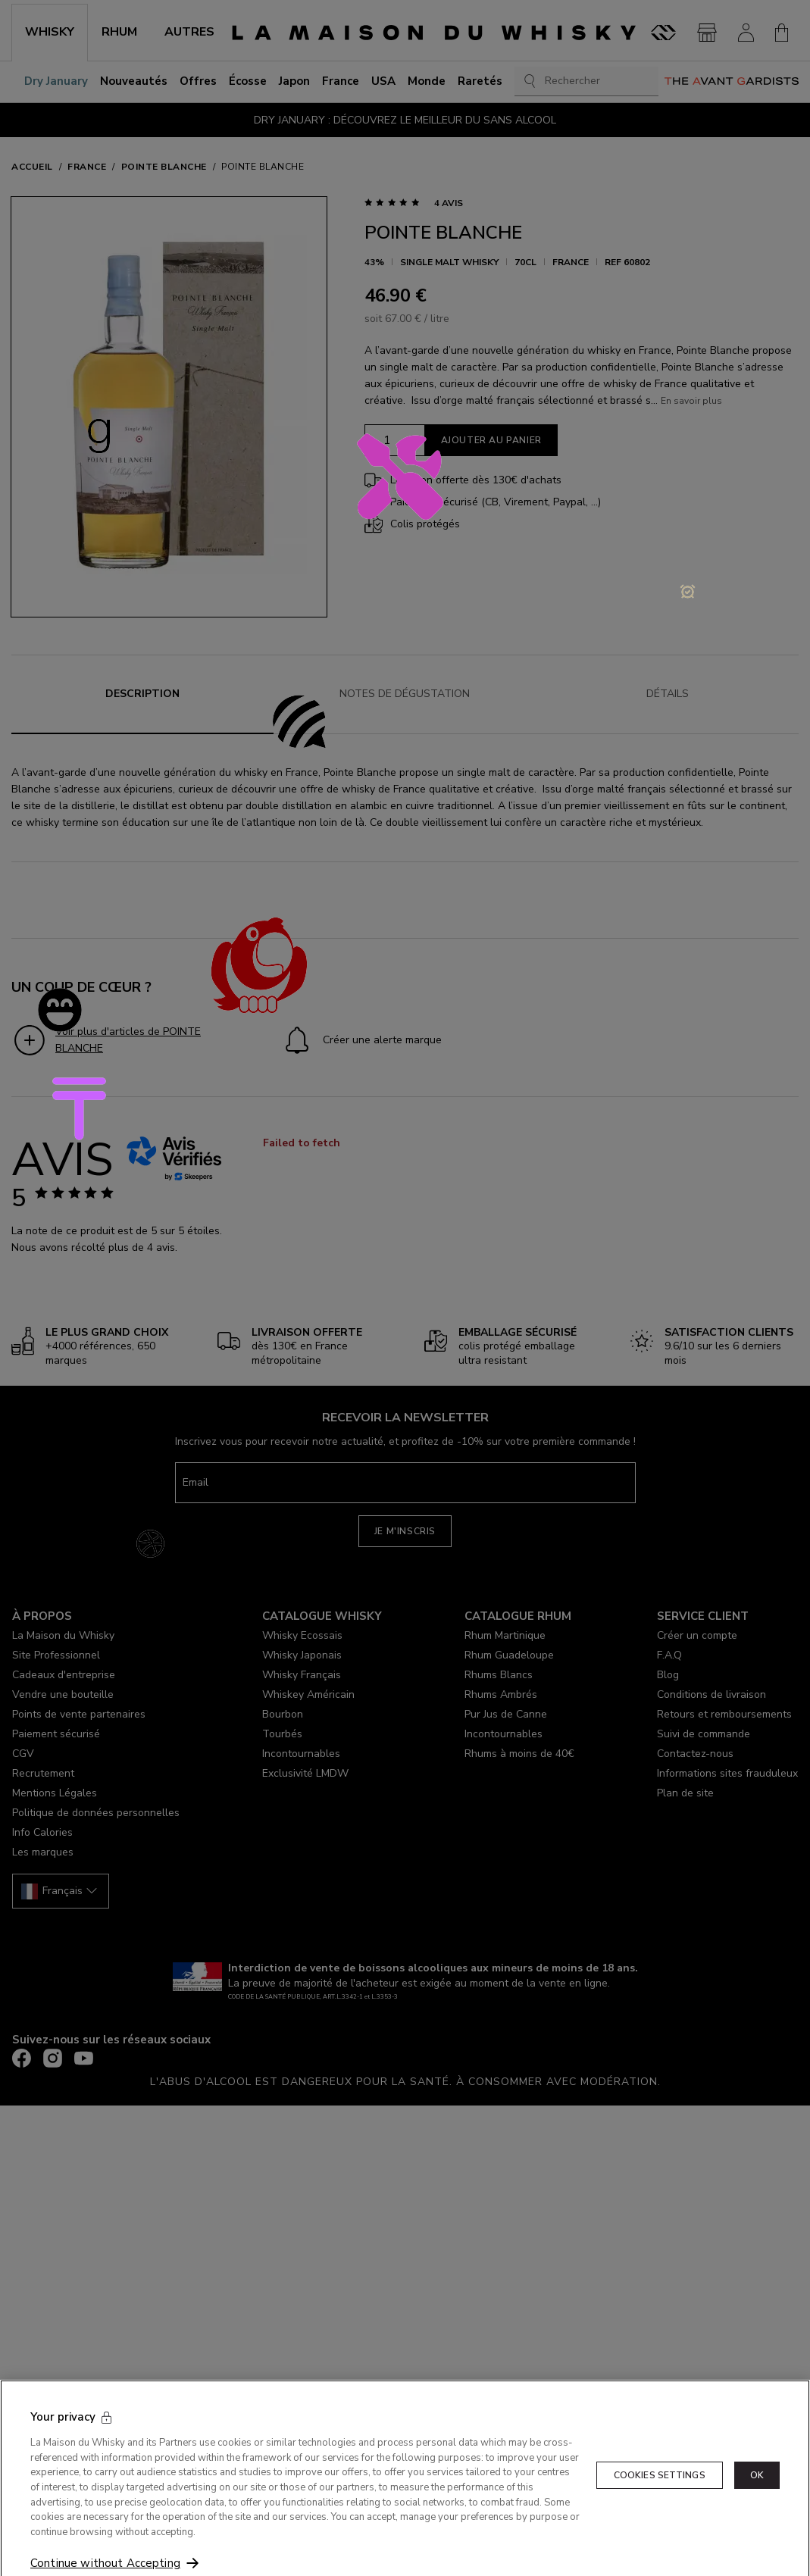 Image resolution: width=810 pixels, height=2576 pixels. What do you see at coordinates (99, 436) in the screenshot?
I see `link to Goodreads profile` at bounding box center [99, 436].